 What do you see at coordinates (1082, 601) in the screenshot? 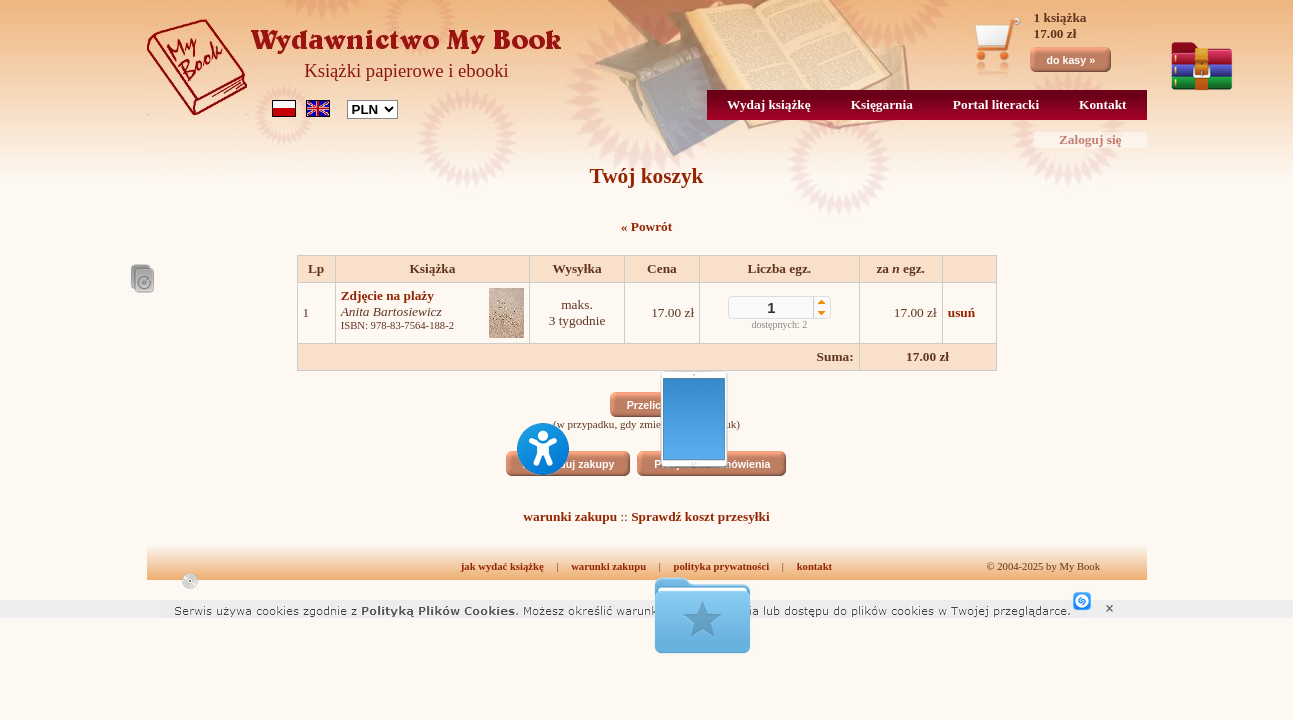
I see `identify a song playing nearby` at bounding box center [1082, 601].